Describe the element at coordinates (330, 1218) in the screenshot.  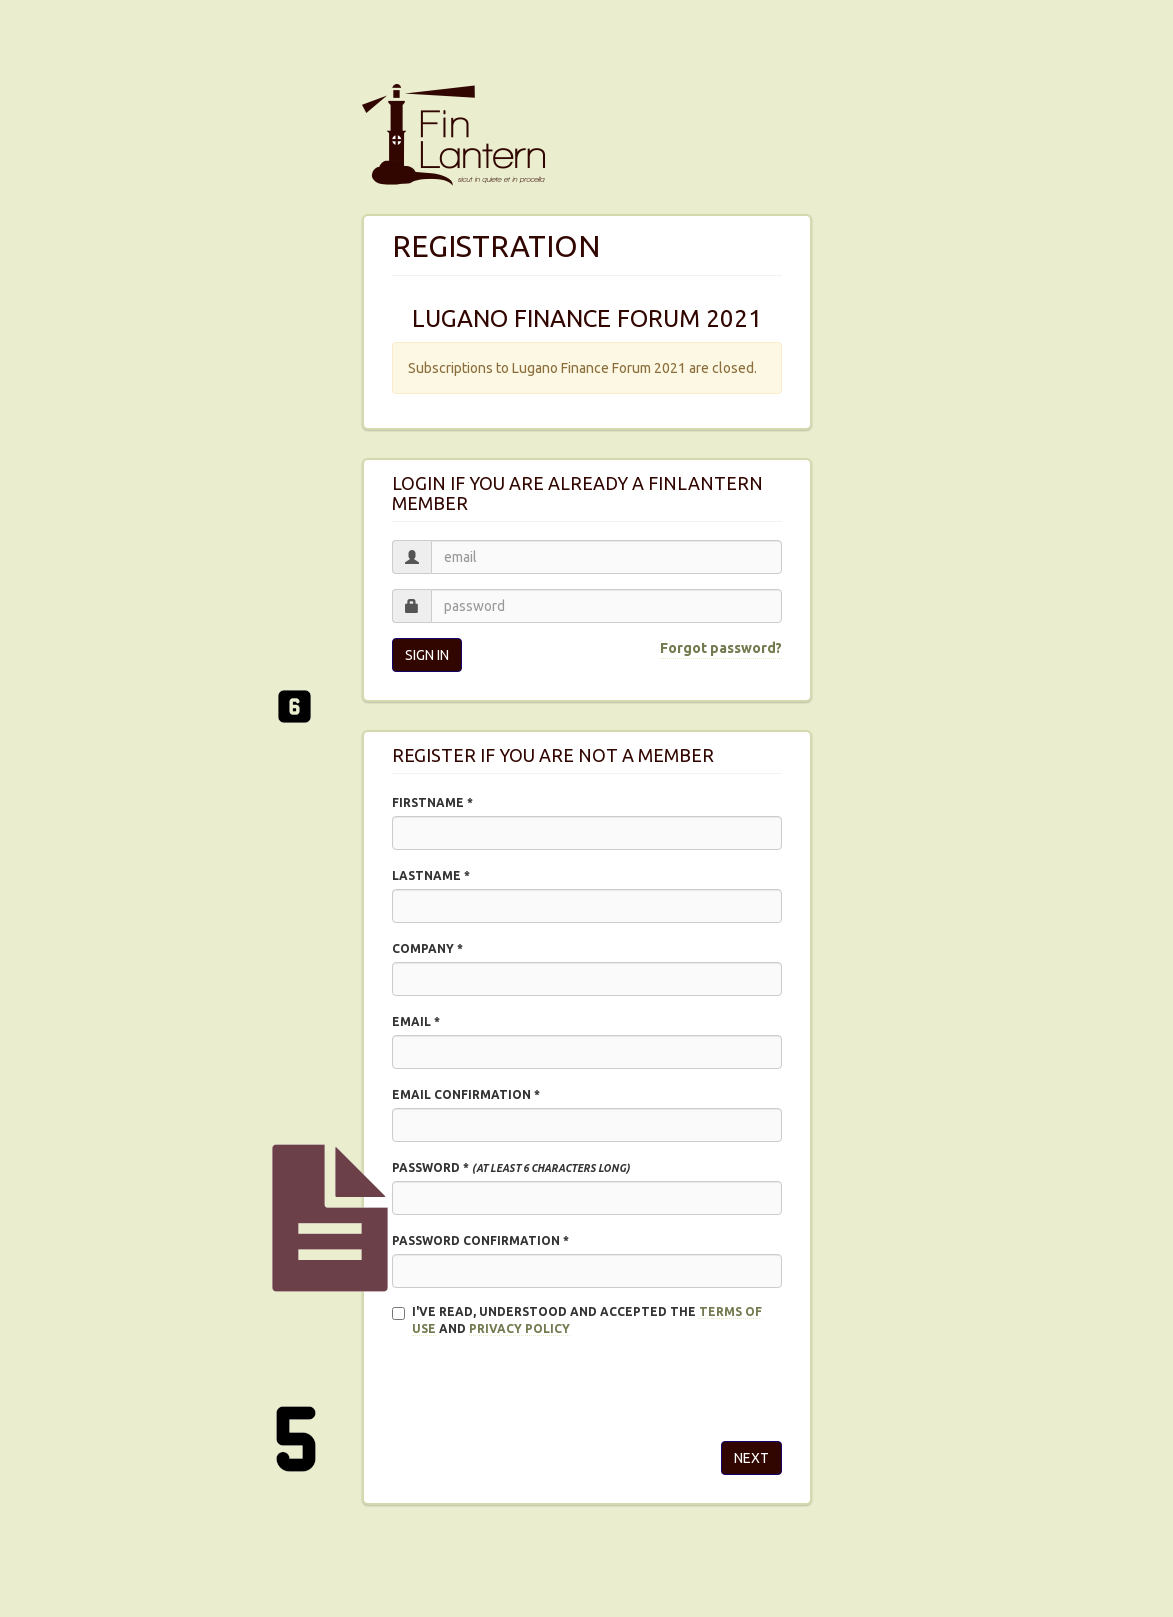
I see `view document details` at that location.